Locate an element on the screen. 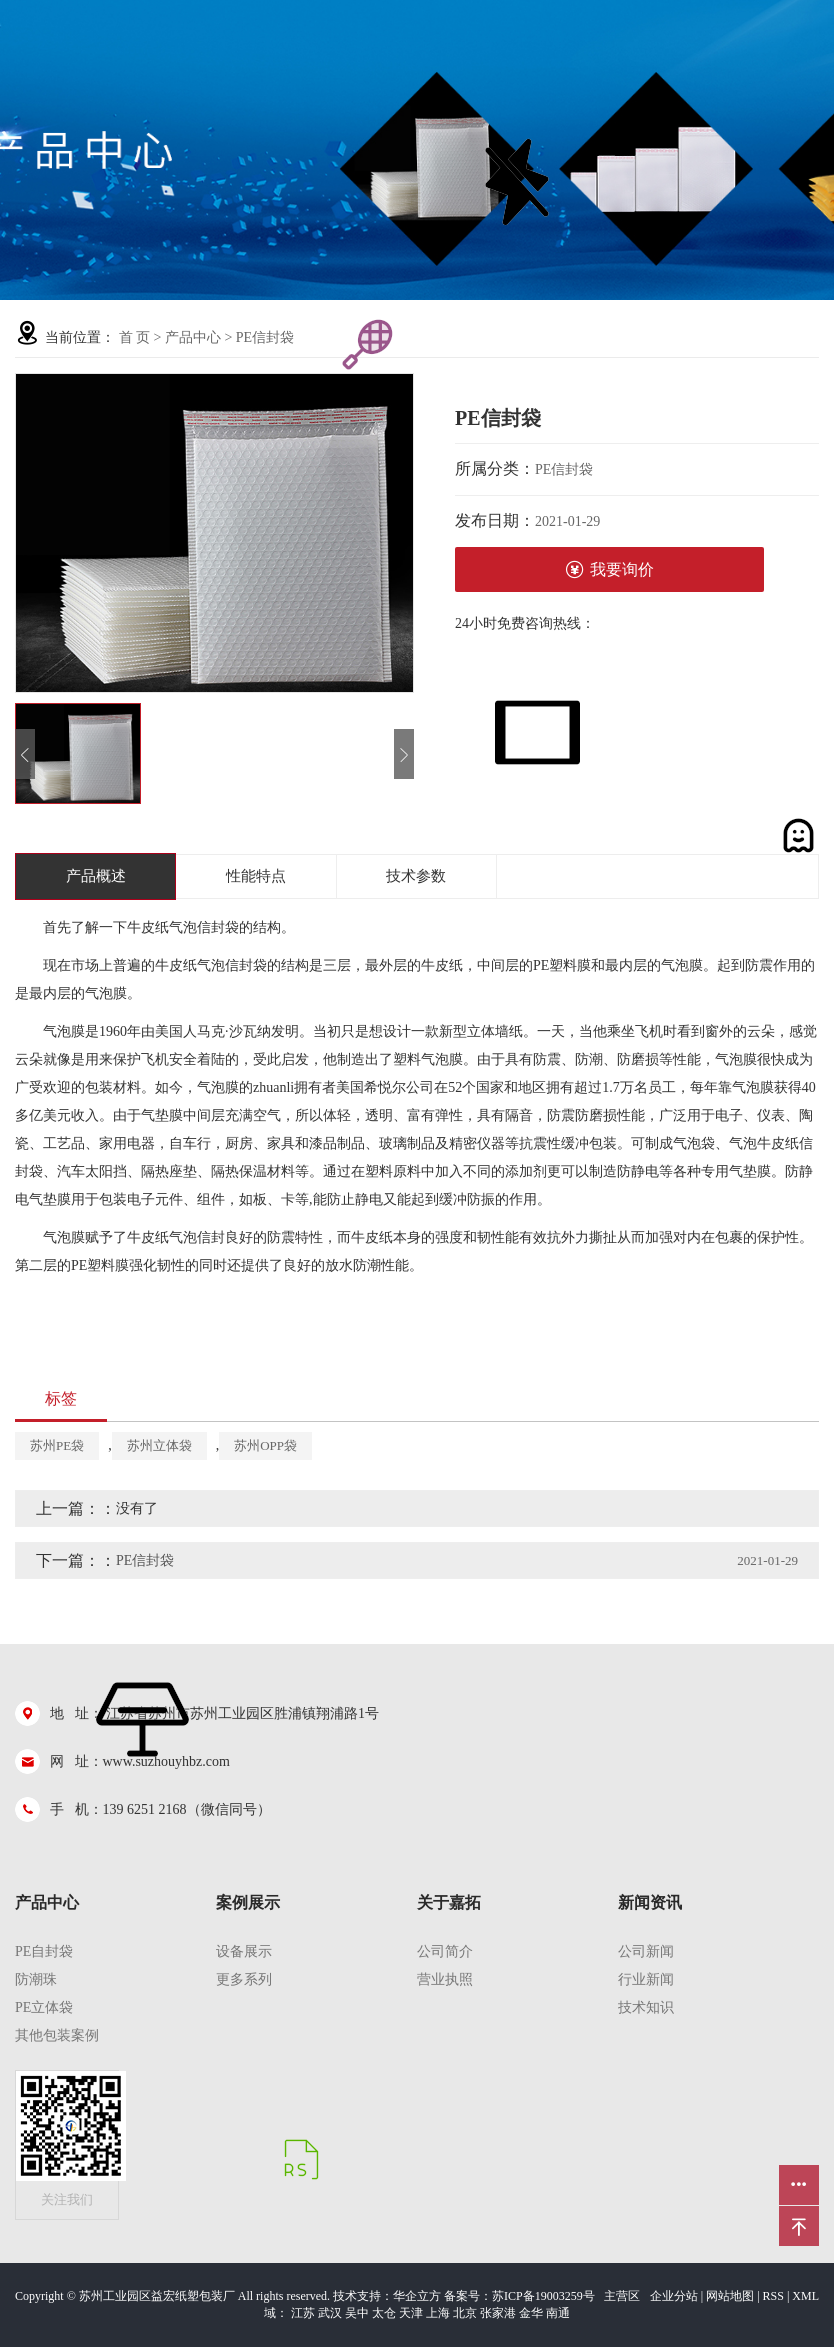 The width and height of the screenshot is (834, 2347). a Rust source code file is located at coordinates (301, 2159).